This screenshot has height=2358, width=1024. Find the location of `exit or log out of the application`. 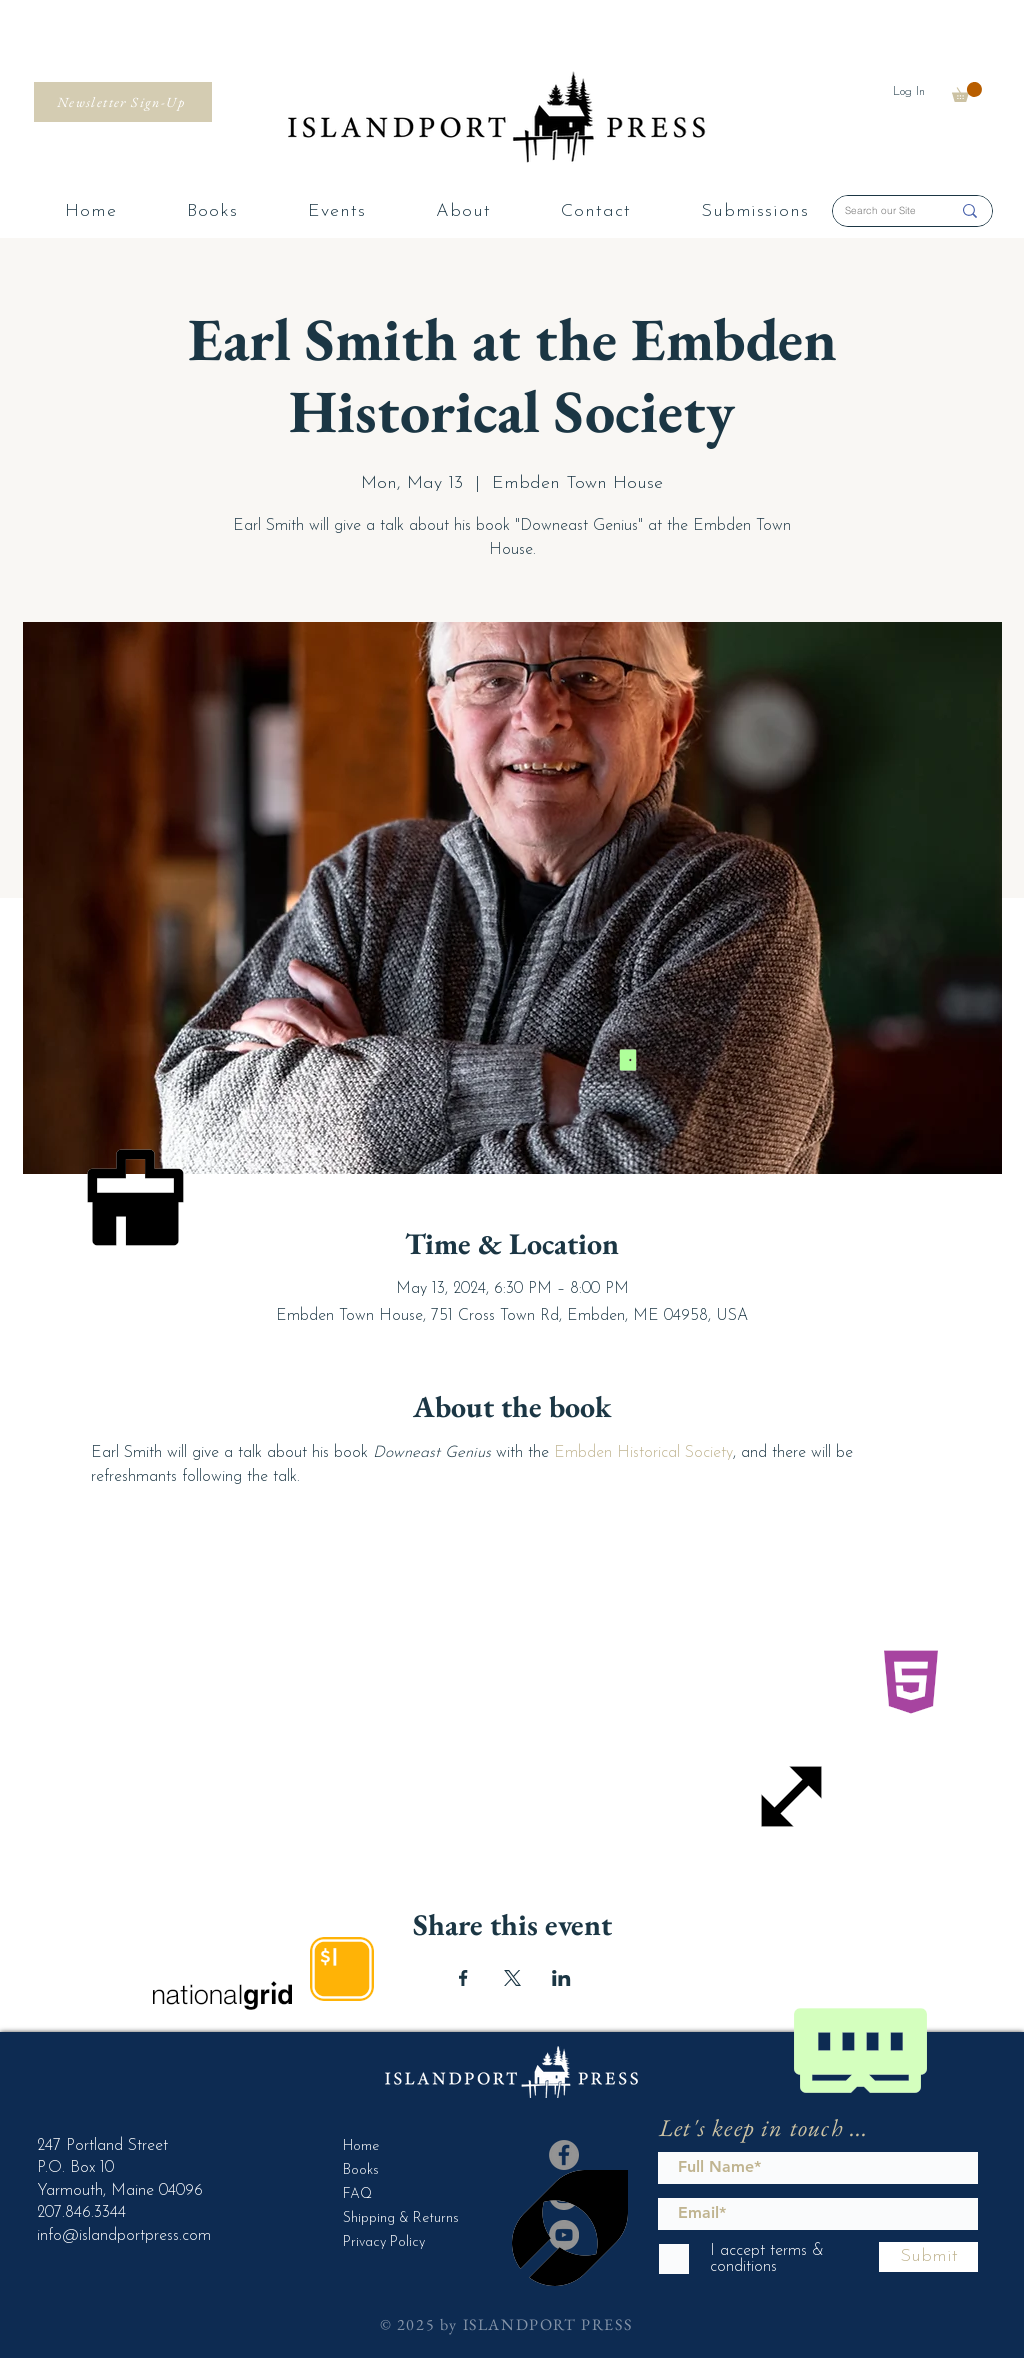

exit or log out of the application is located at coordinates (628, 1060).